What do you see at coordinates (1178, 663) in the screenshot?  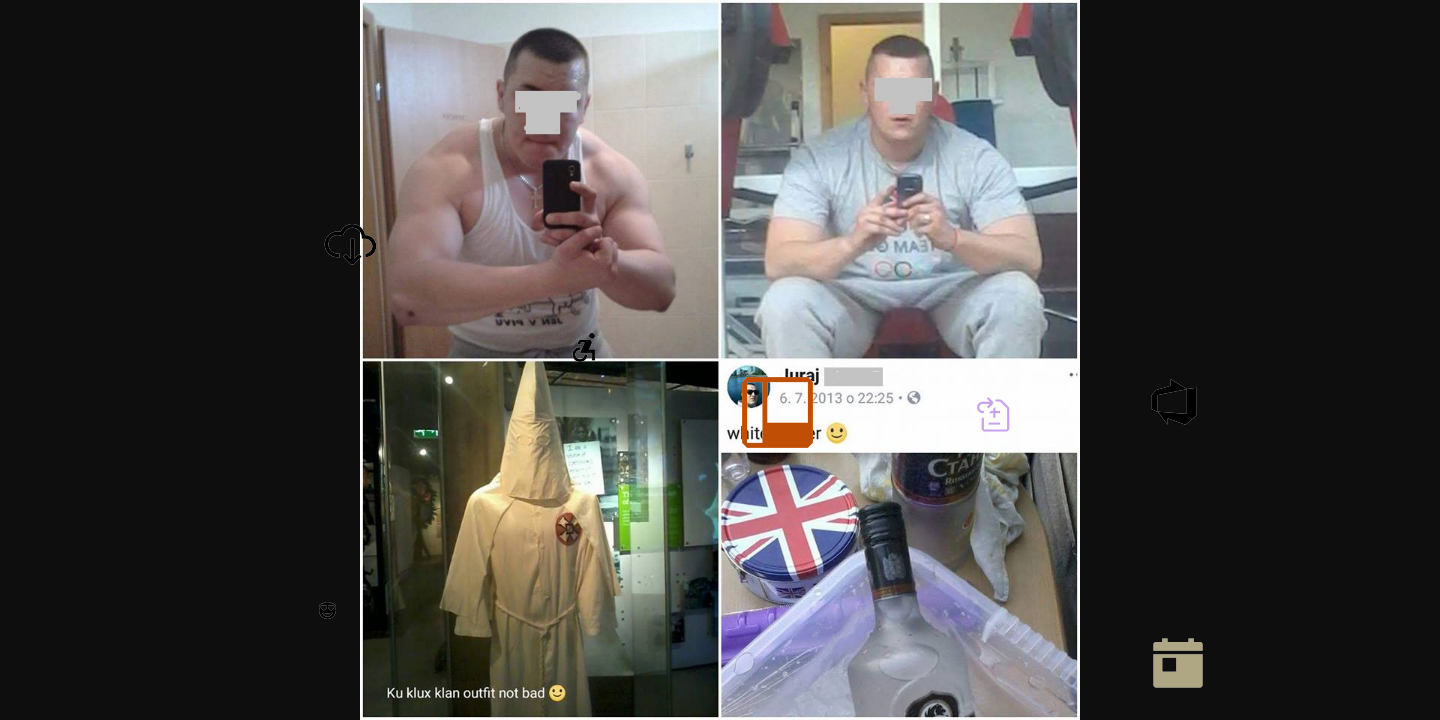 I see `view today's date or events` at bounding box center [1178, 663].